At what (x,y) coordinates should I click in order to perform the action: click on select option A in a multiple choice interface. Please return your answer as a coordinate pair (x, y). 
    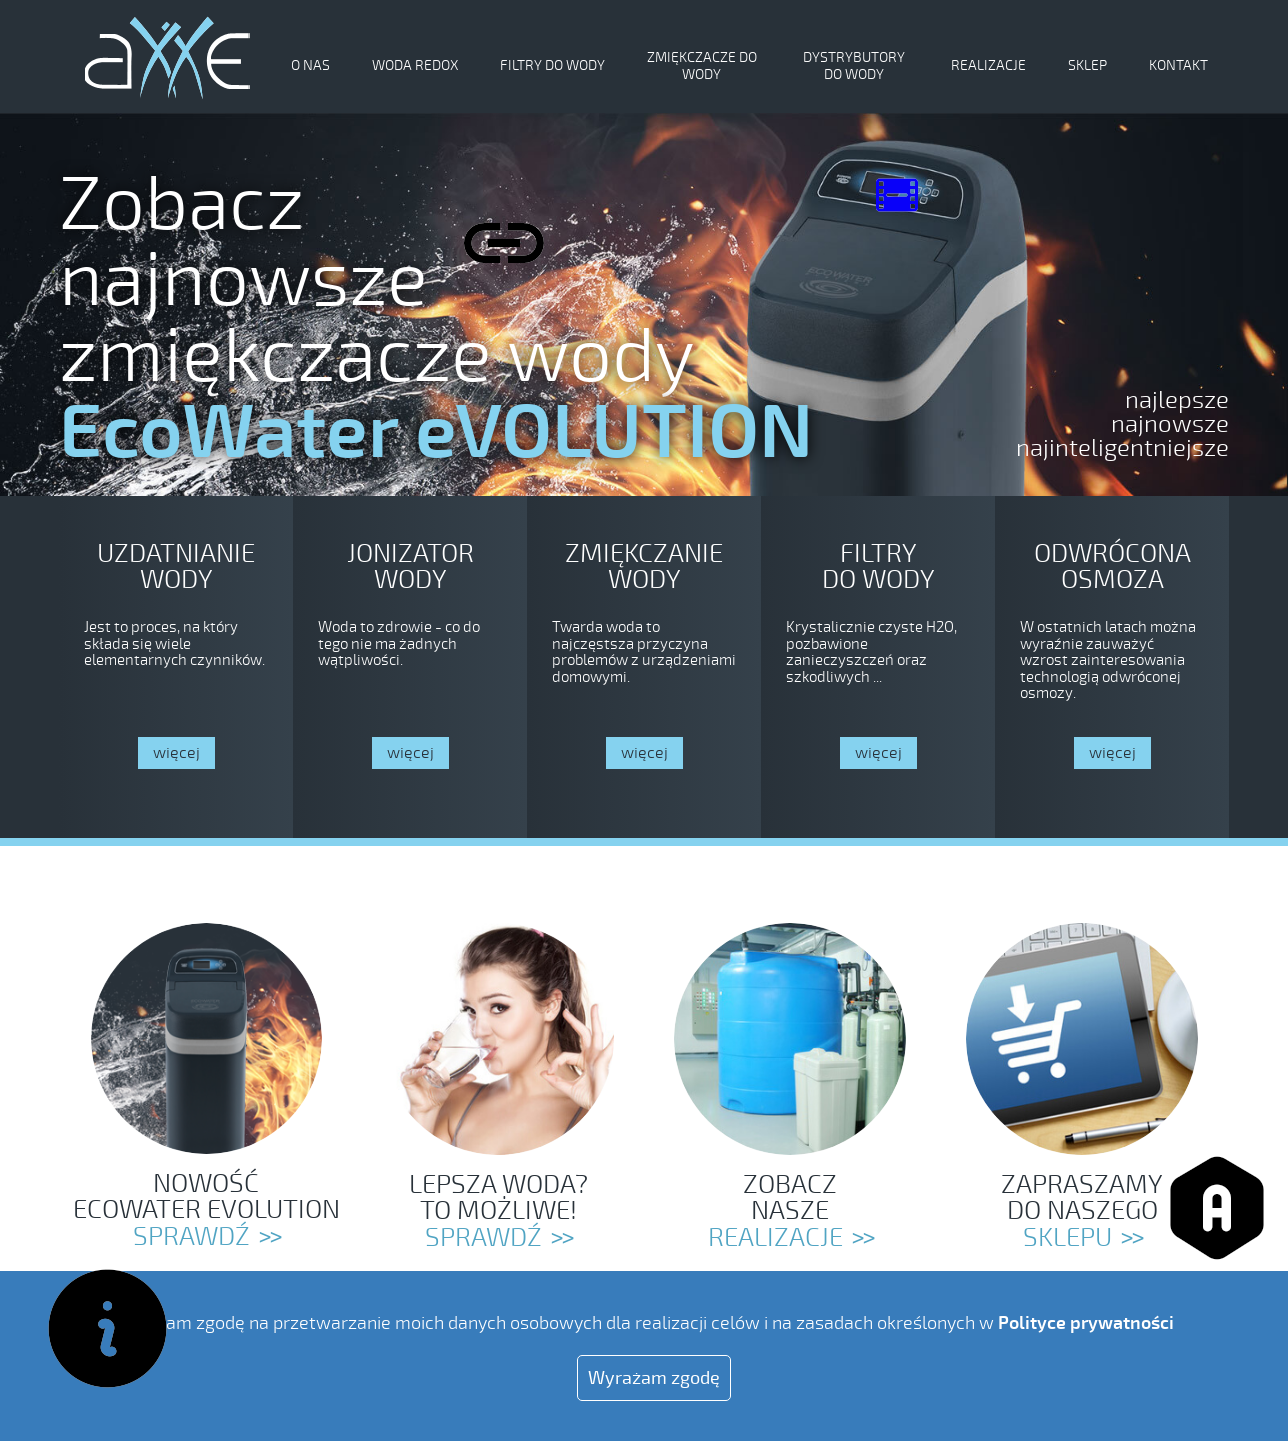
    Looking at the image, I should click on (1217, 1208).